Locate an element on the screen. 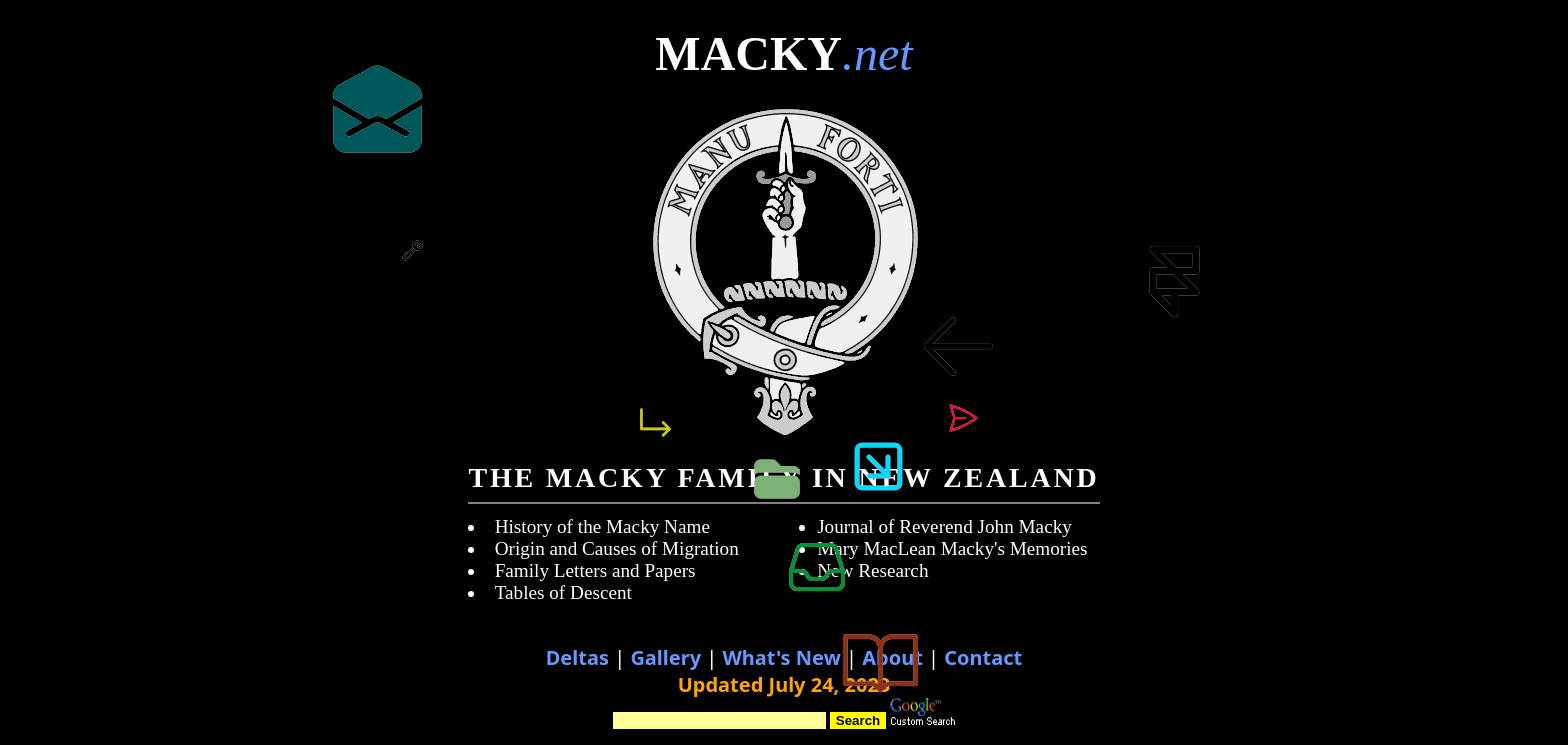 The height and width of the screenshot is (745, 1568). access settings or configuration options is located at coordinates (412, 250).